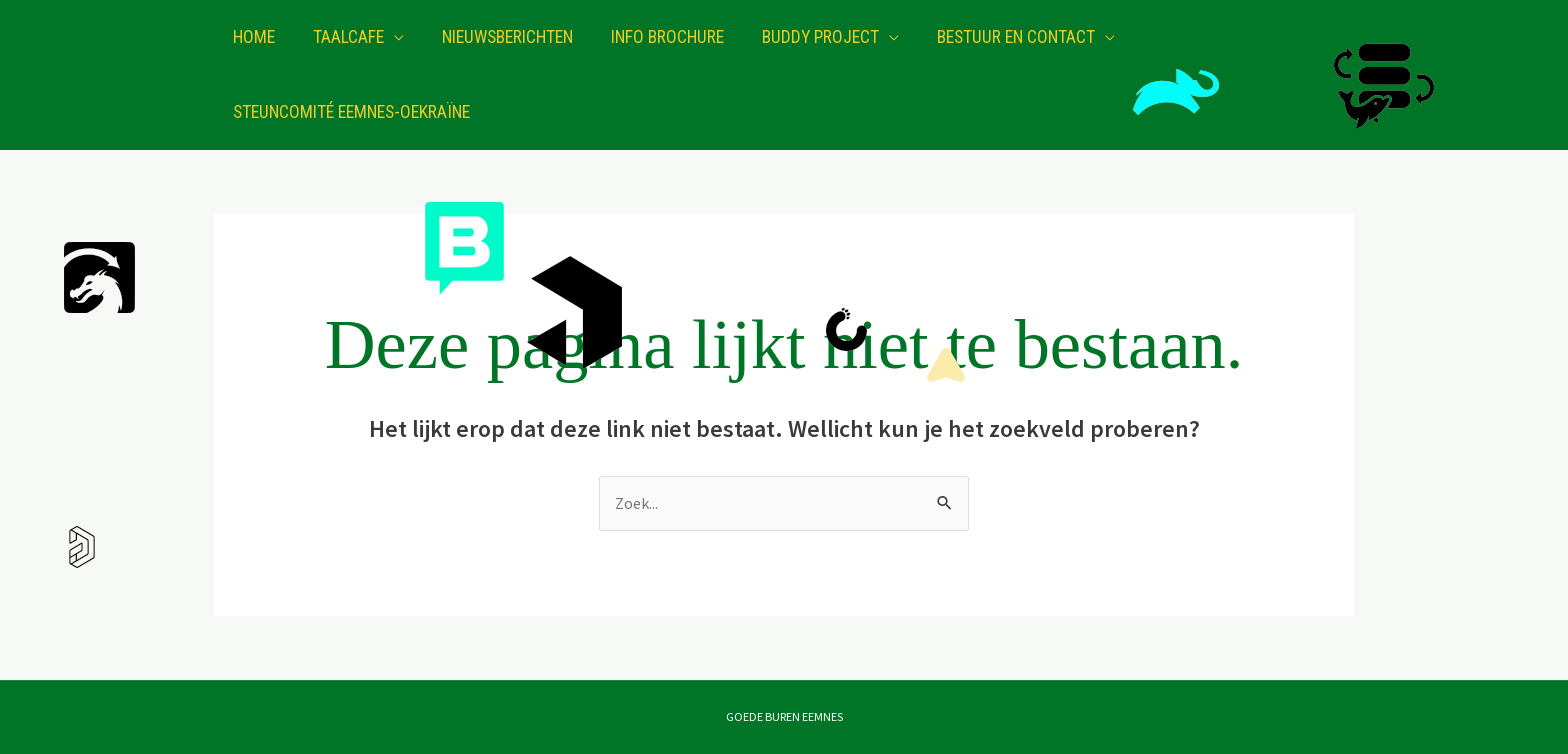 This screenshot has height=754, width=1568. I want to click on animal planet brand logo, so click(1176, 92).